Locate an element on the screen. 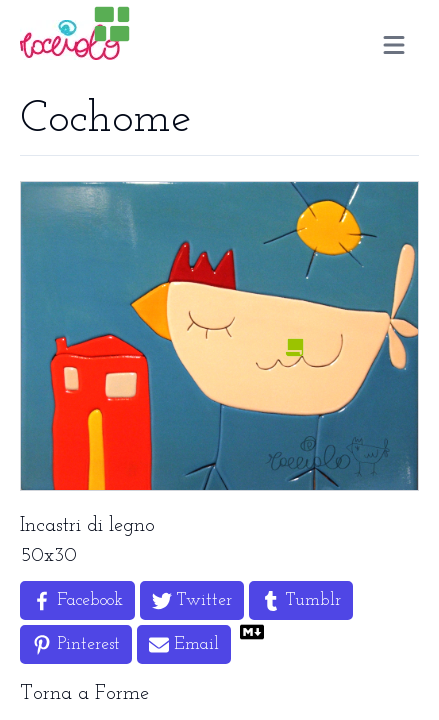  view document or paper file is located at coordinates (295, 347).